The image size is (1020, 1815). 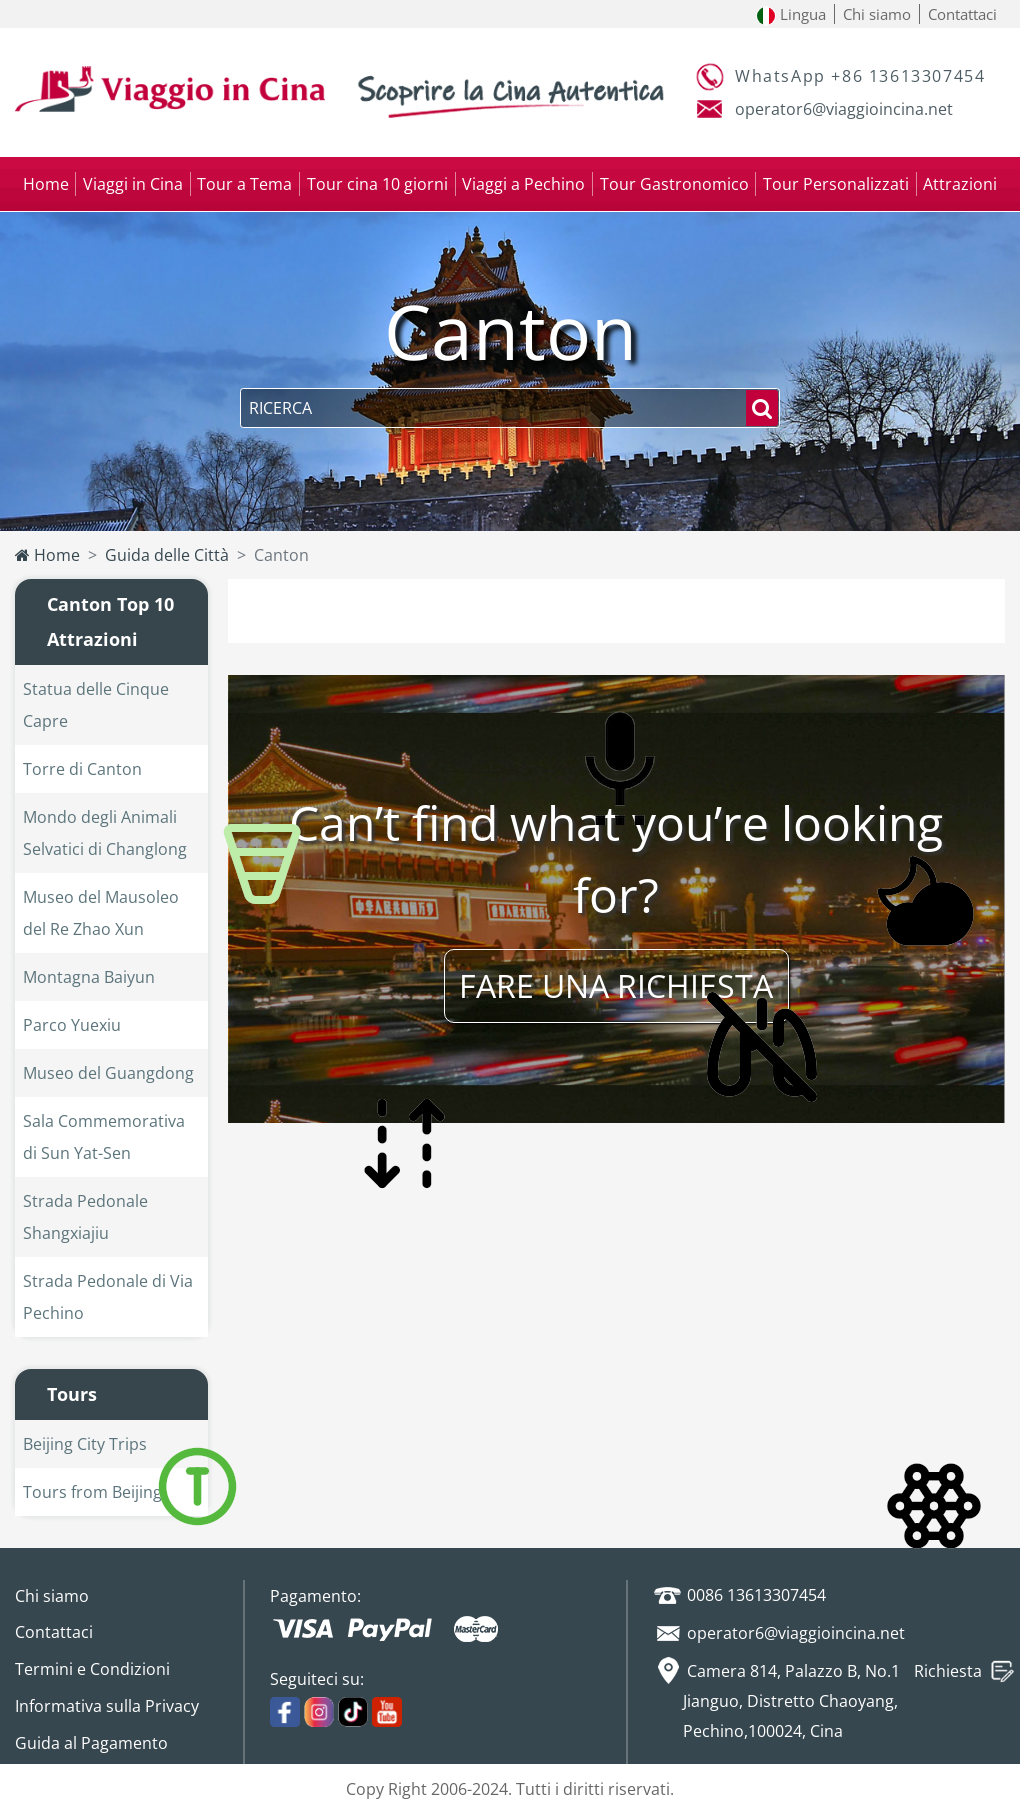 I want to click on indicates text or typography settings, so click(x=197, y=1486).